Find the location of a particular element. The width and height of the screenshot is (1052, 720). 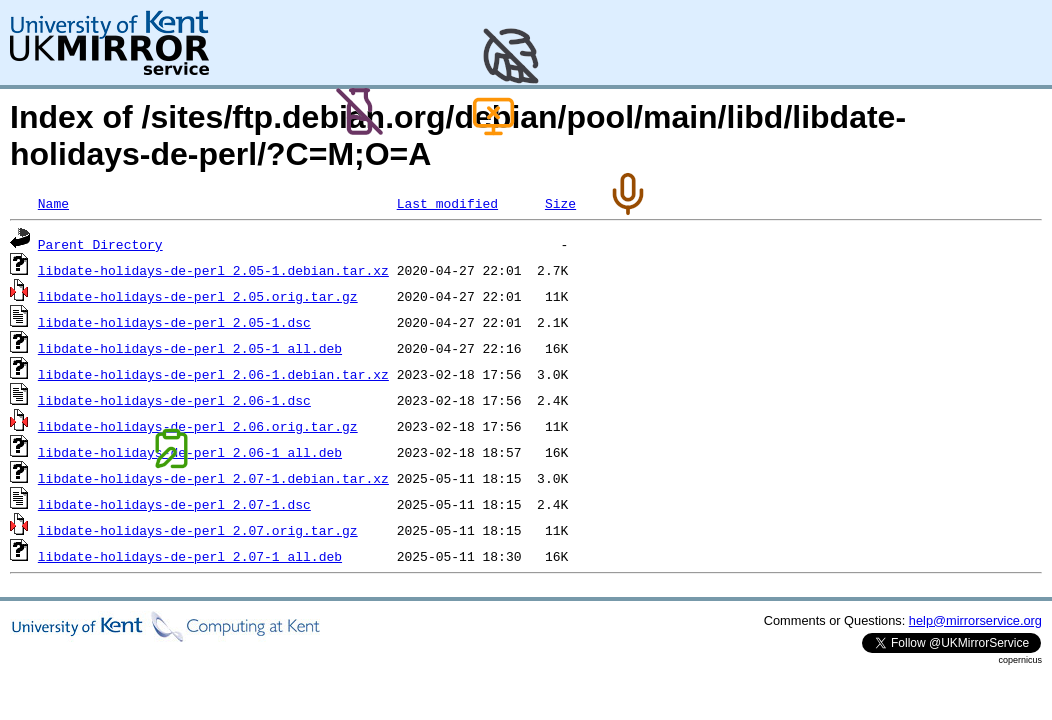

edit clipboard contents is located at coordinates (171, 448).